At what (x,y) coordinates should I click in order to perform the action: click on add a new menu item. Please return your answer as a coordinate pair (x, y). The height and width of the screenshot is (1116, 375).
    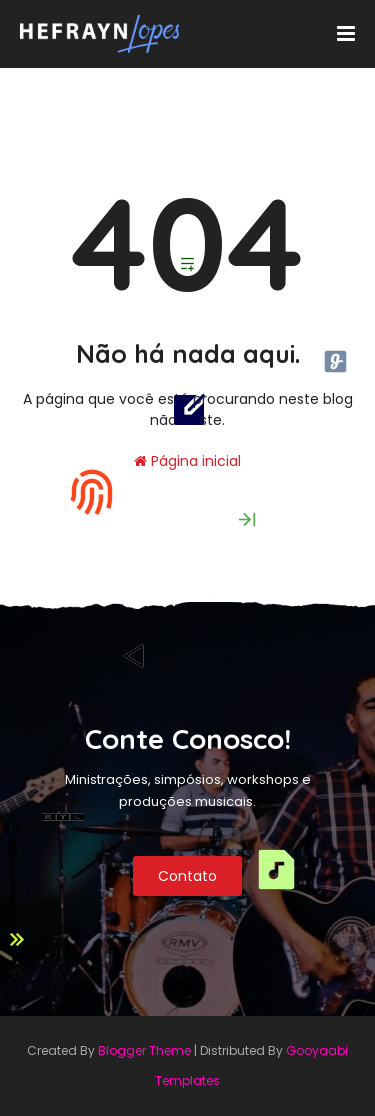
    Looking at the image, I should click on (187, 263).